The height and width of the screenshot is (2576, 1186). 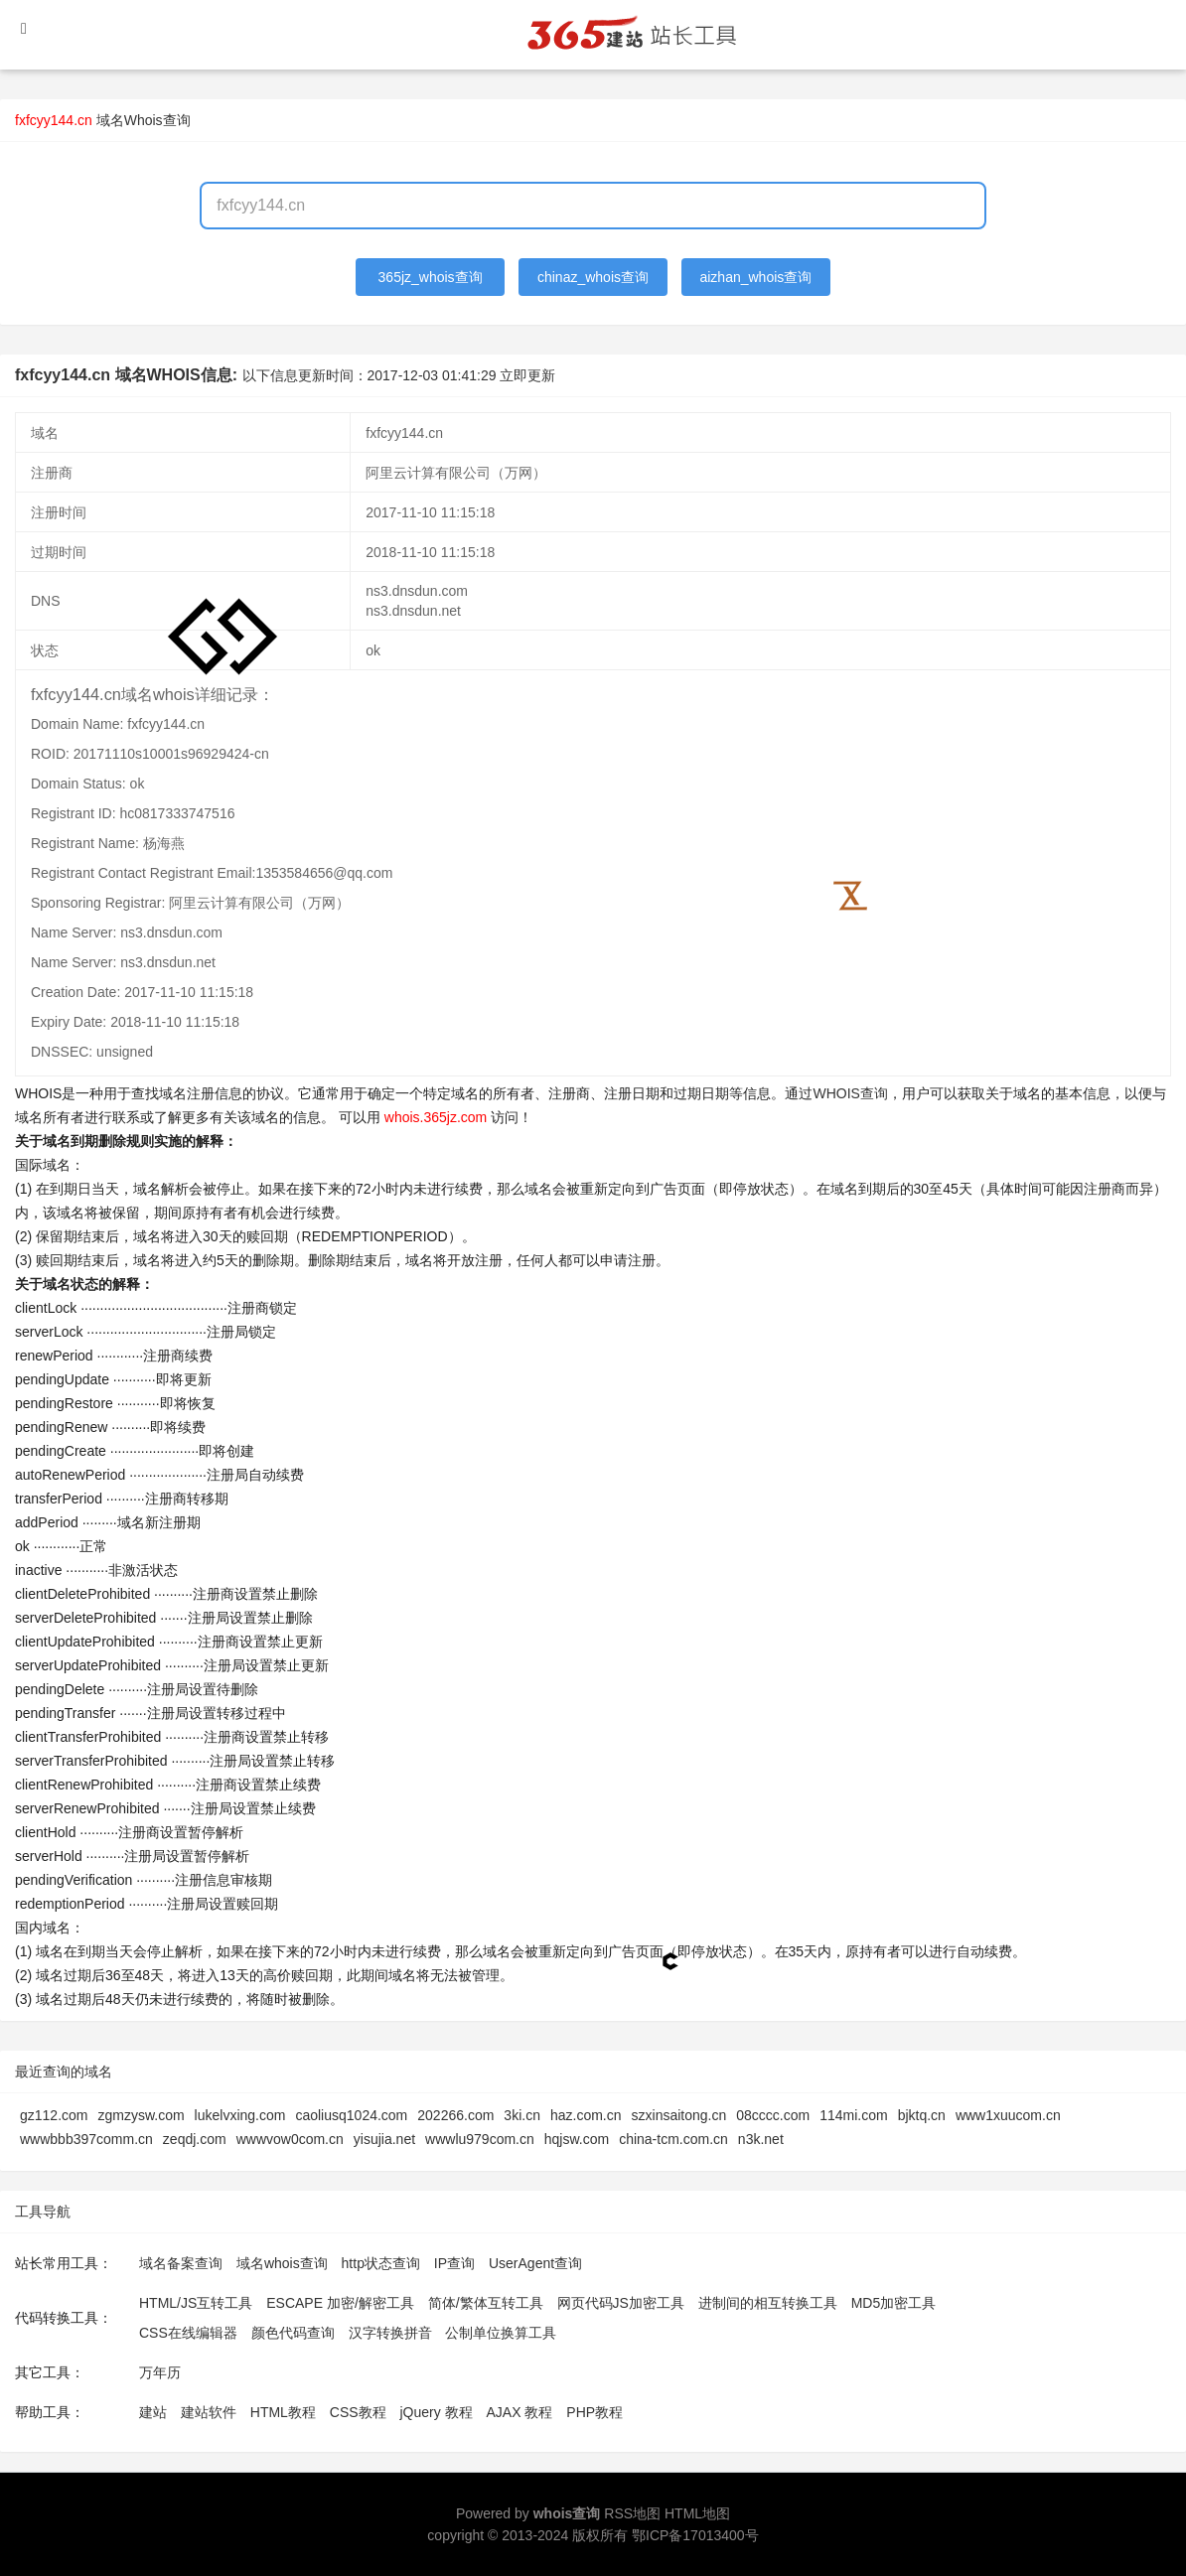 I want to click on open Codio learning platform, so click(x=670, y=1961).